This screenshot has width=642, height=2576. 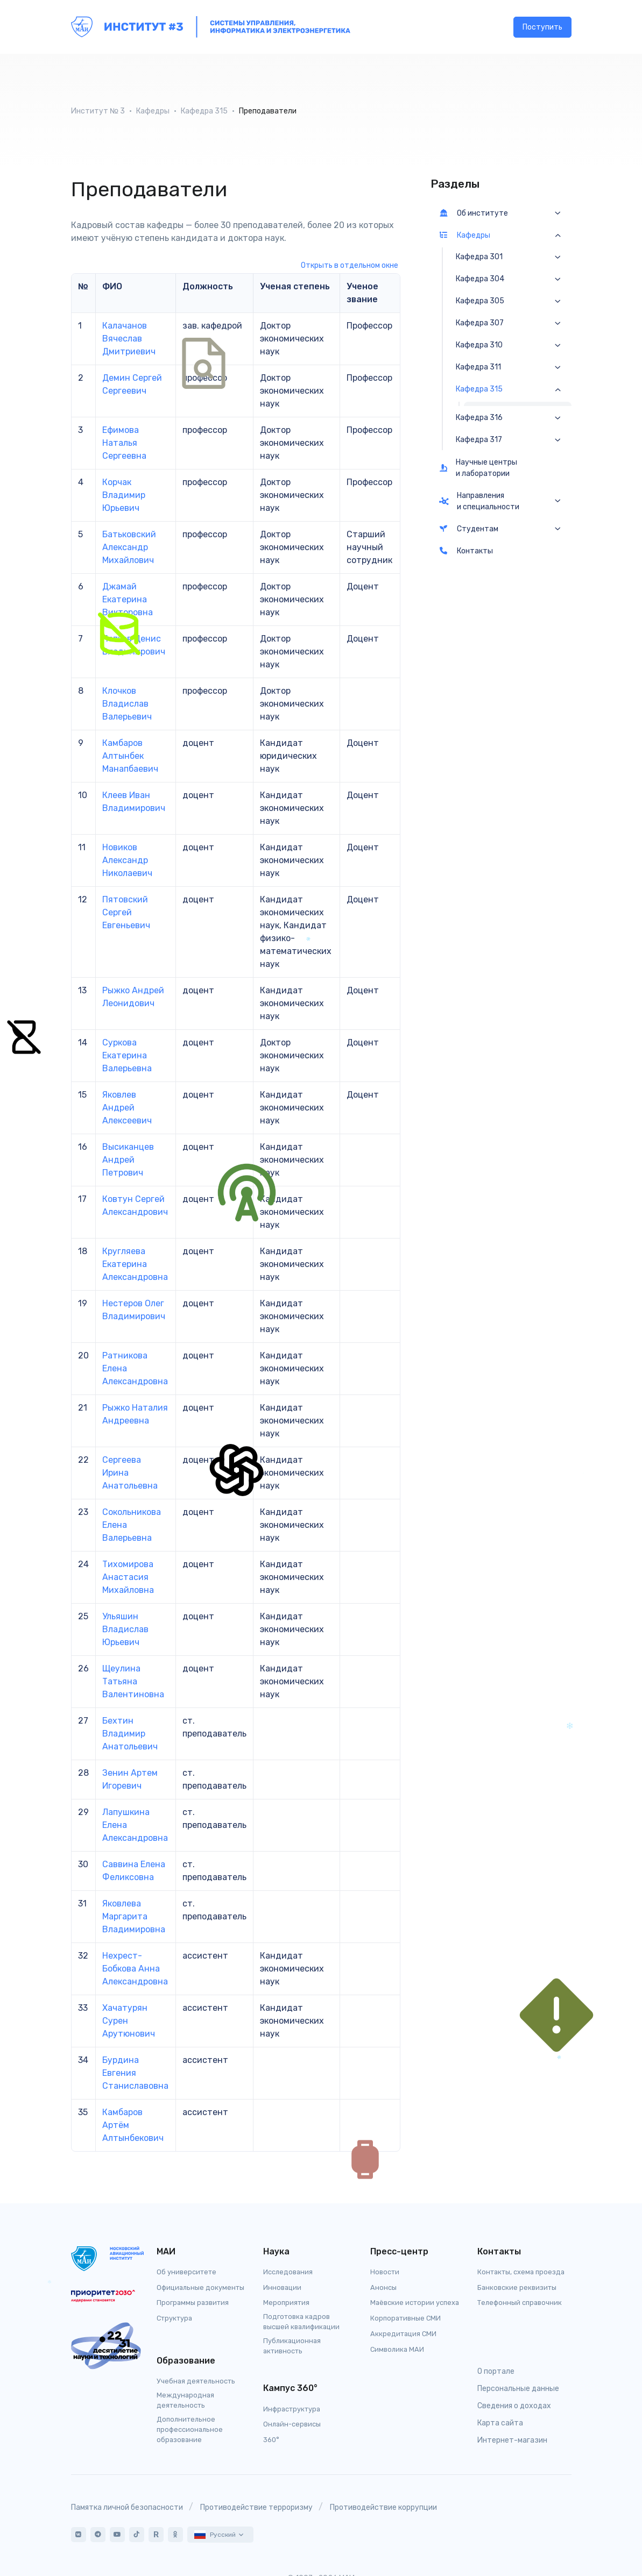 What do you see at coordinates (365, 2159) in the screenshot?
I see `access smartwatch settings` at bounding box center [365, 2159].